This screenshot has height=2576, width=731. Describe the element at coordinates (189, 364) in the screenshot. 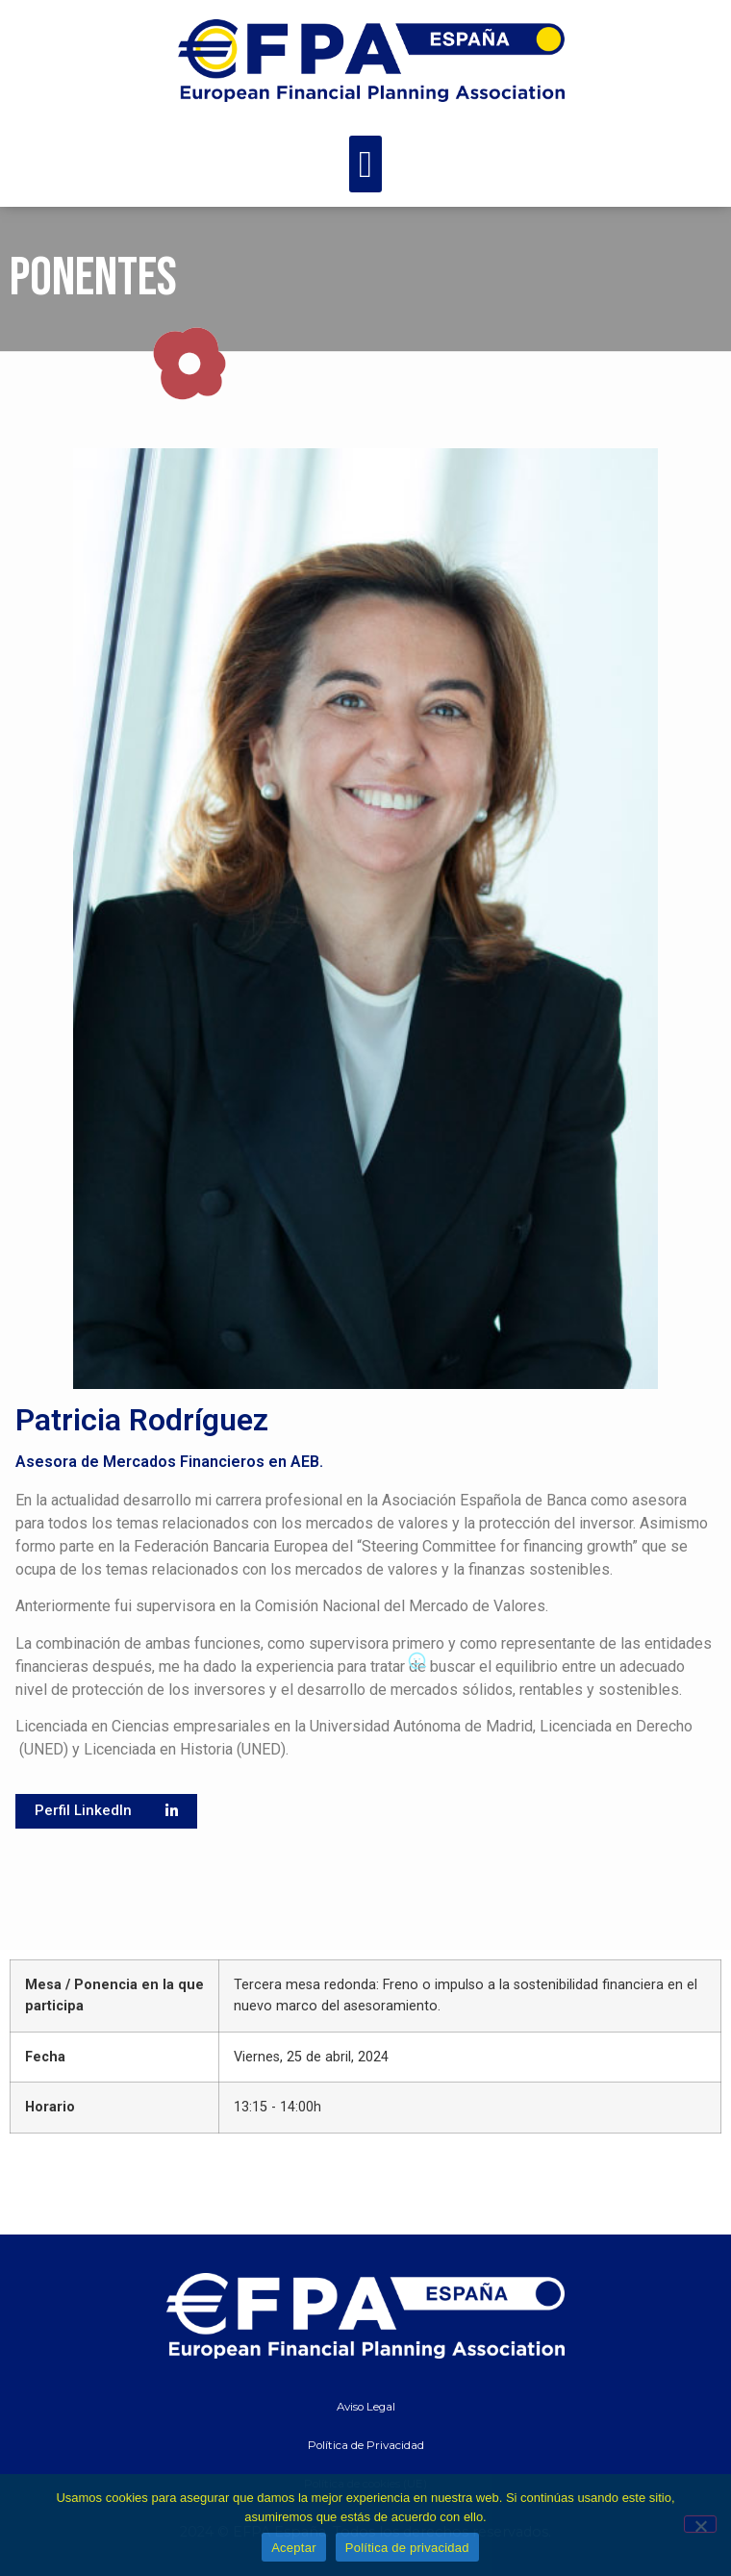

I see `indicates breakfast or morning meal options` at that location.